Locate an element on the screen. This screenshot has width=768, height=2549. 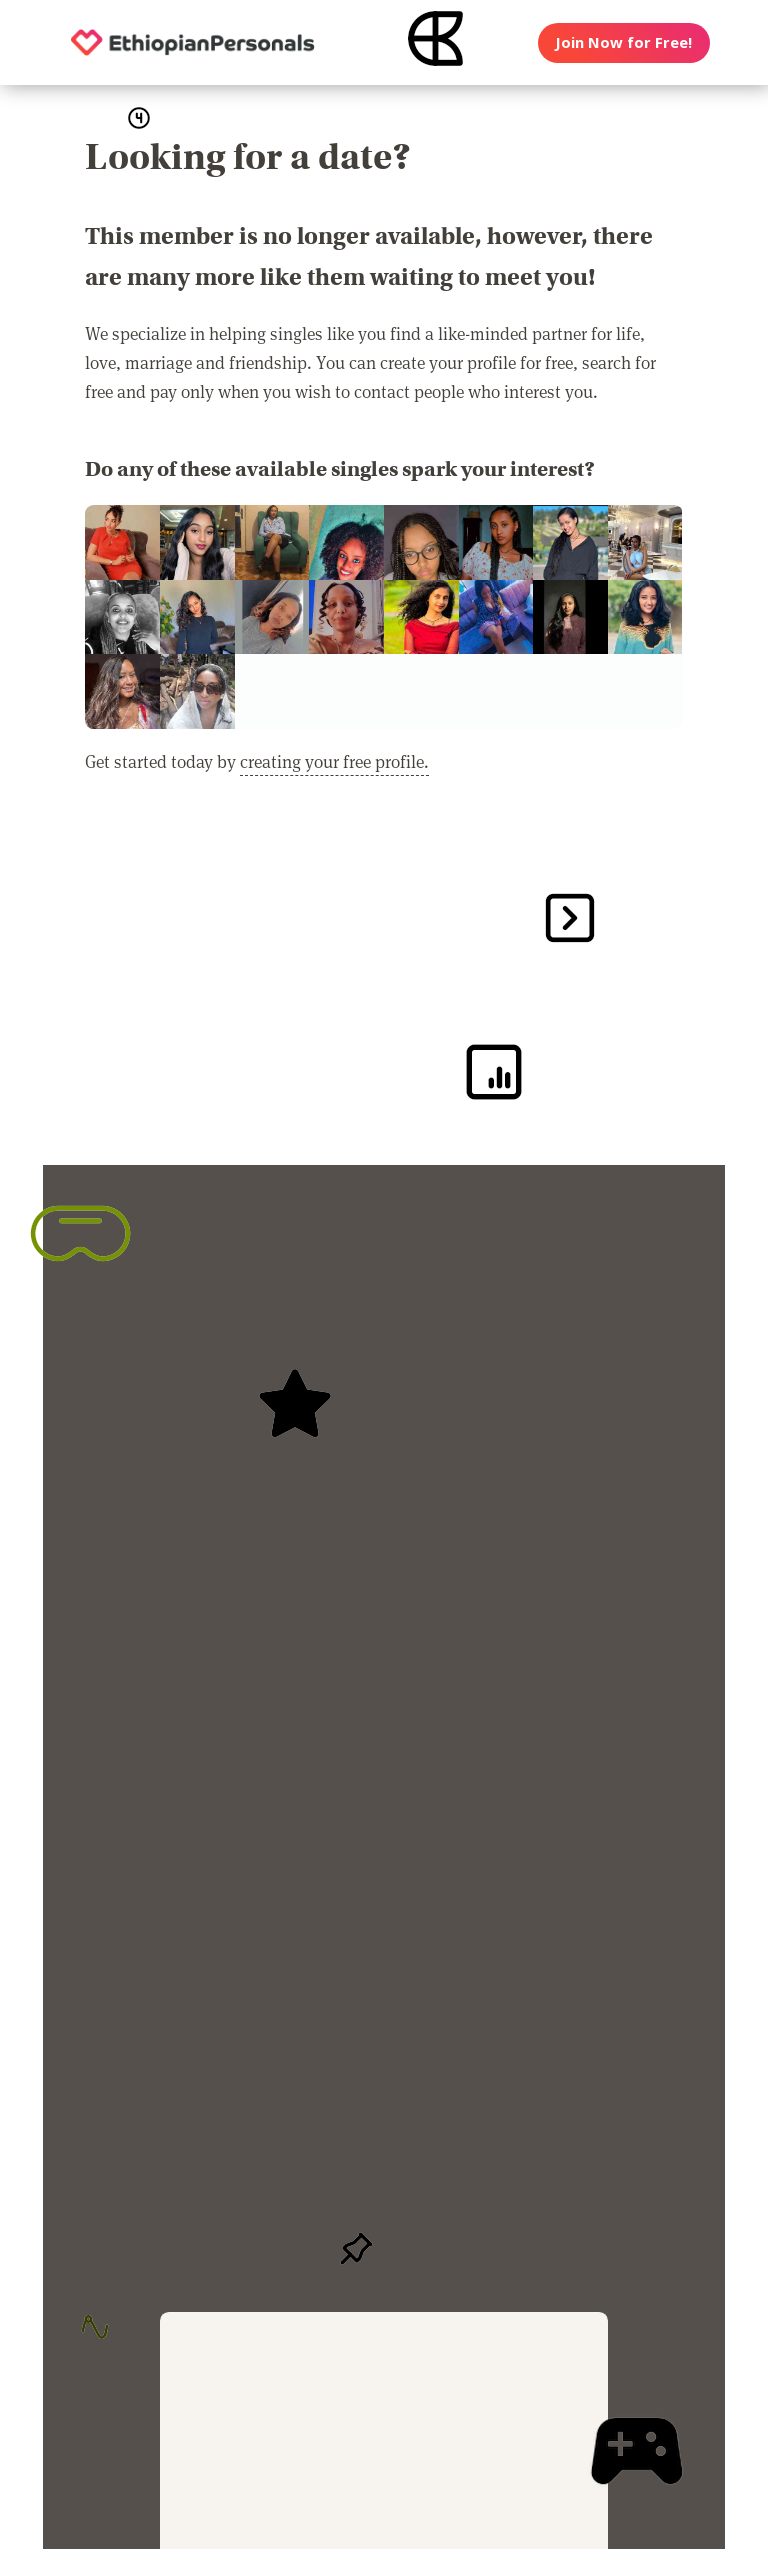
navigate to the next item or page is located at coordinates (570, 918).